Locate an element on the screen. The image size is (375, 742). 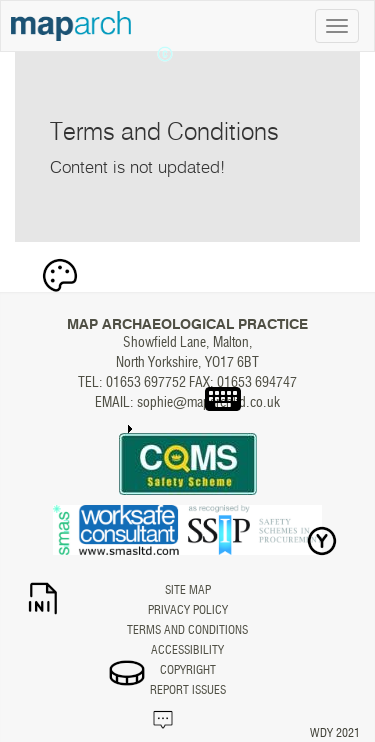
open chat or messaging is located at coordinates (163, 719).